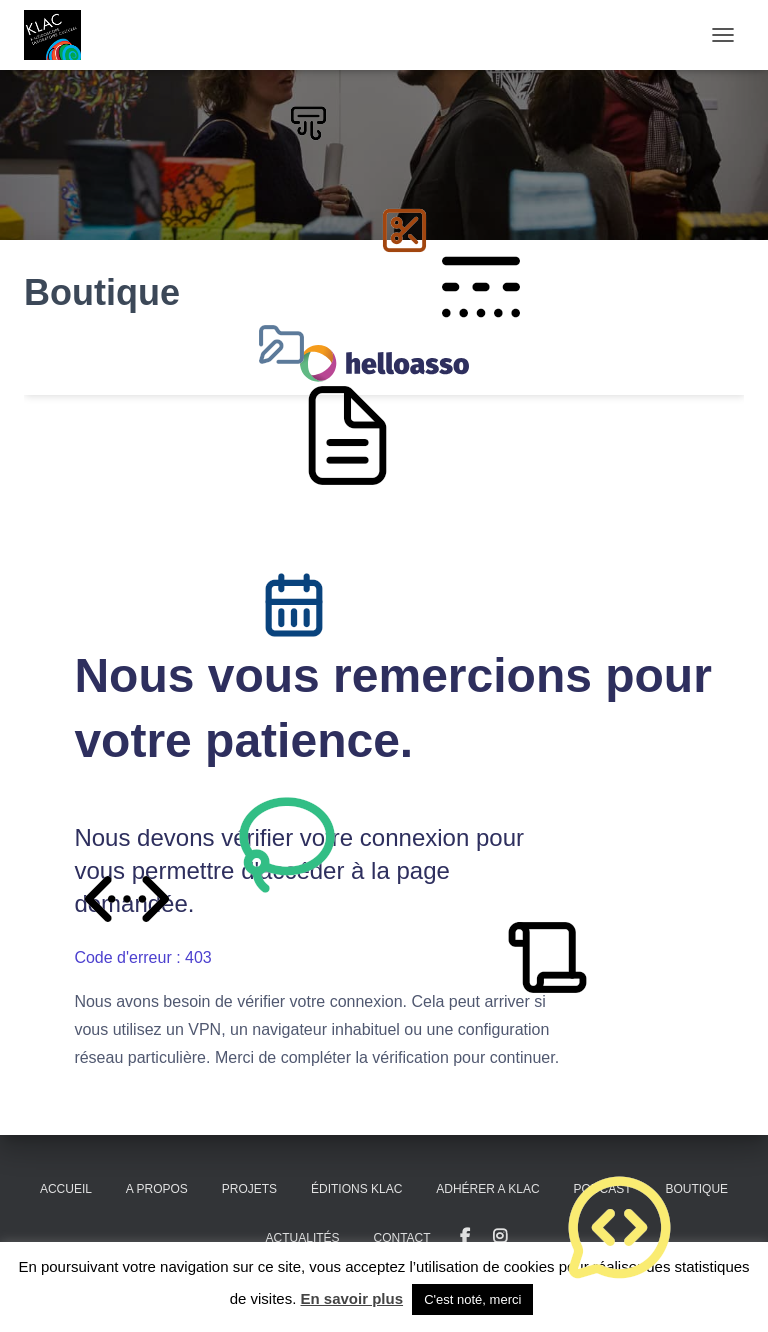 The height and width of the screenshot is (1332, 768). Describe the element at coordinates (294, 605) in the screenshot. I see `view monthly calendar` at that location.